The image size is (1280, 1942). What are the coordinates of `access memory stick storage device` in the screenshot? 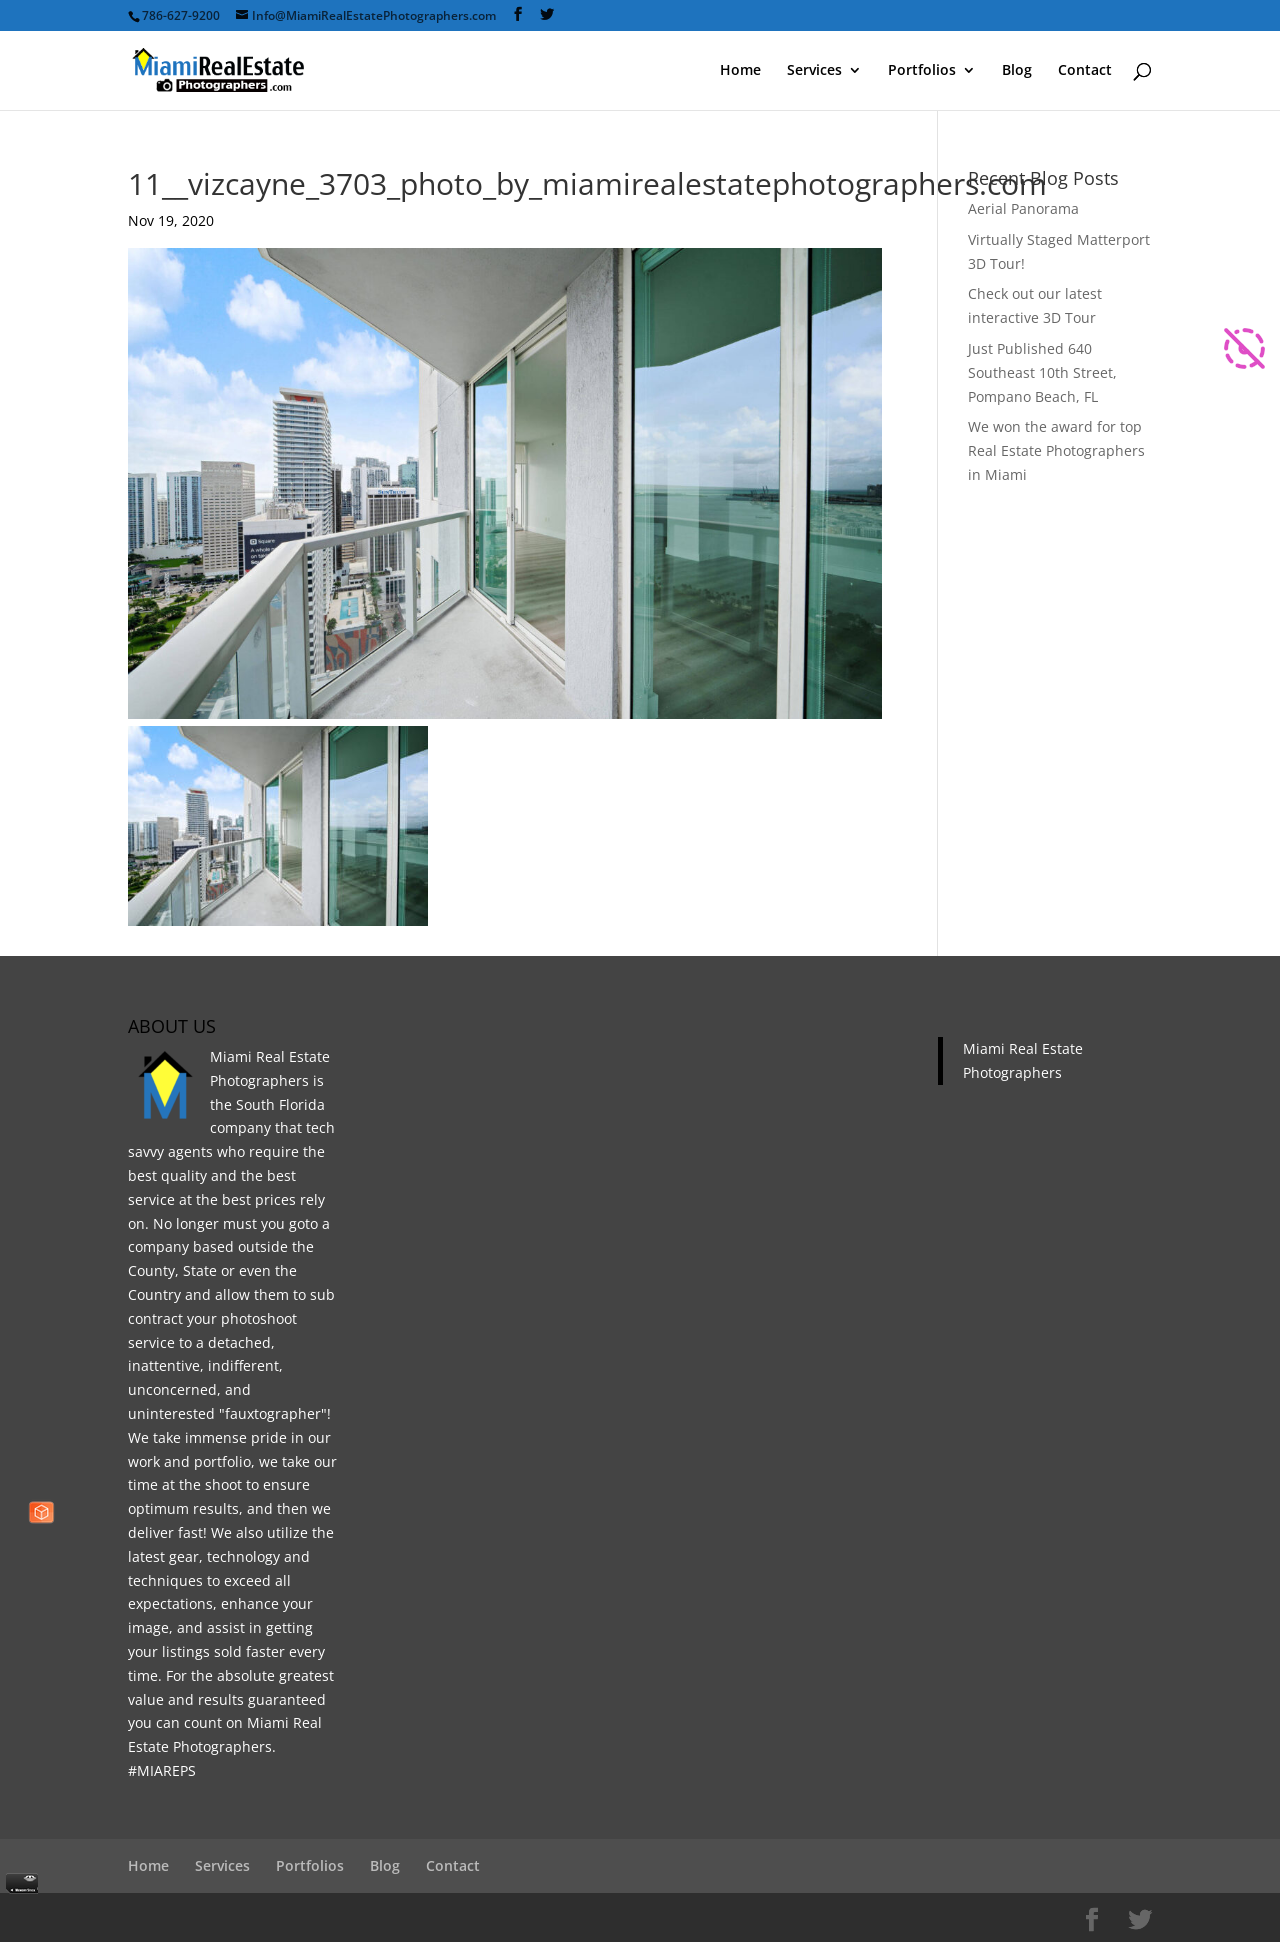 It's located at (22, 1884).